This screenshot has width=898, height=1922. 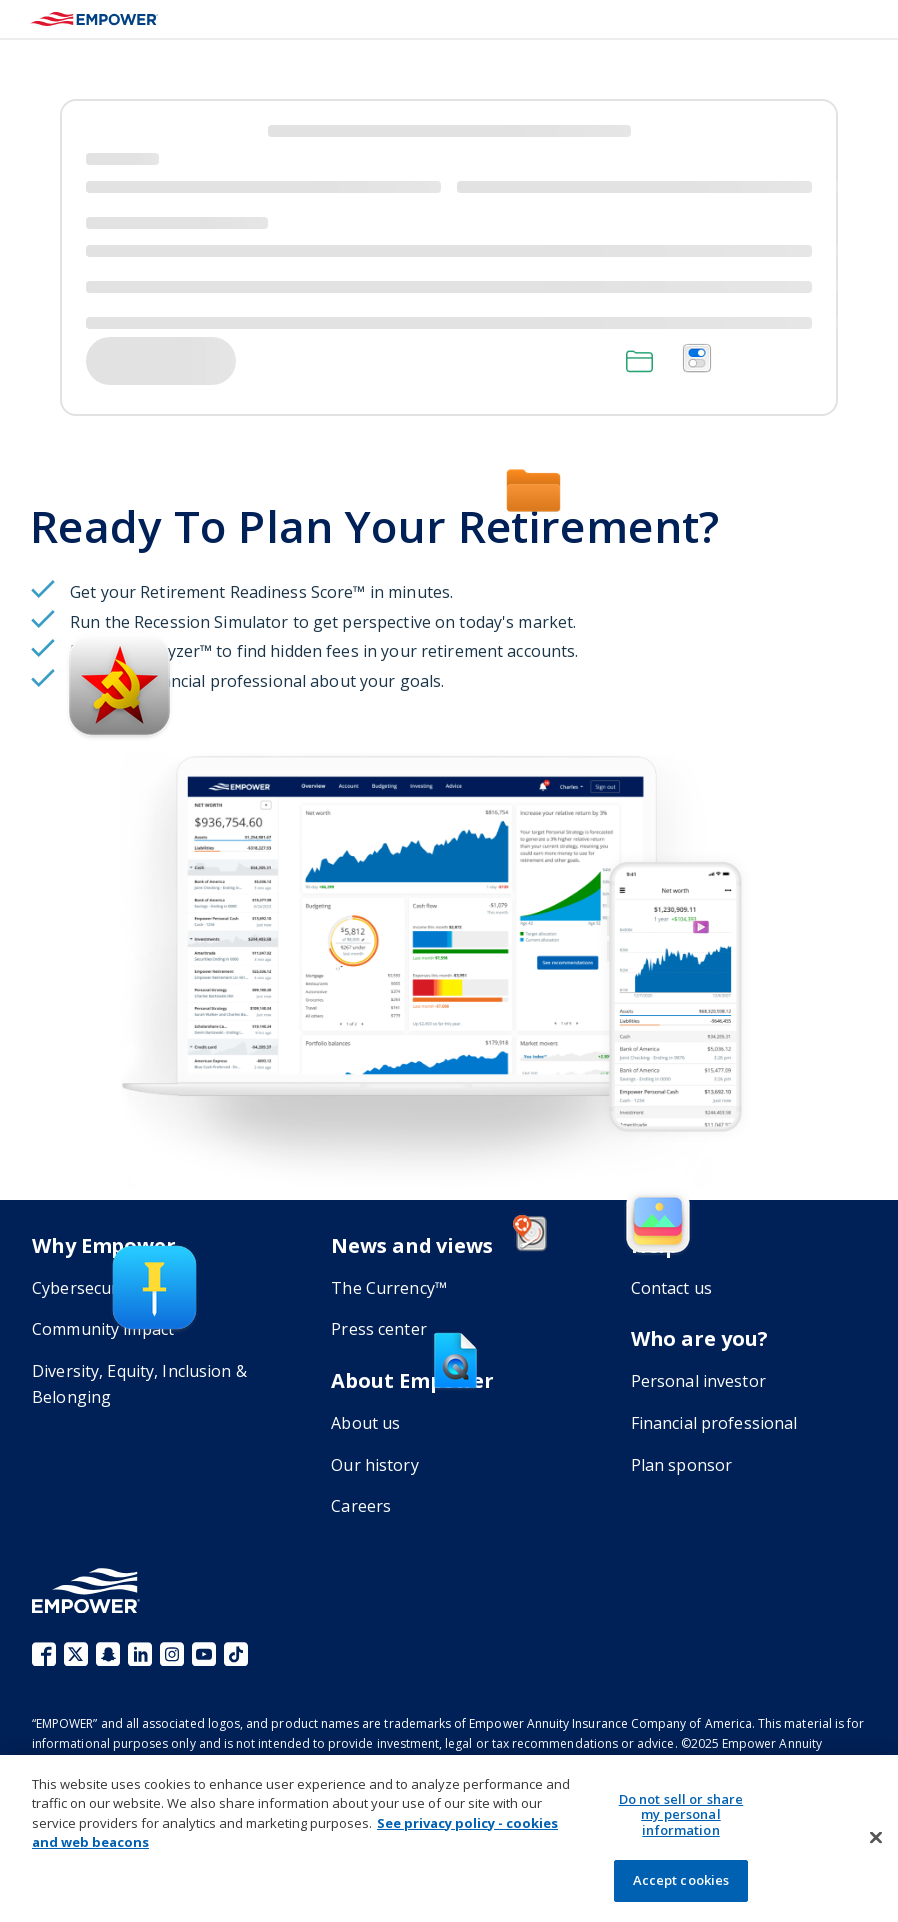 What do you see at coordinates (639, 360) in the screenshot?
I see `open file manager` at bounding box center [639, 360].